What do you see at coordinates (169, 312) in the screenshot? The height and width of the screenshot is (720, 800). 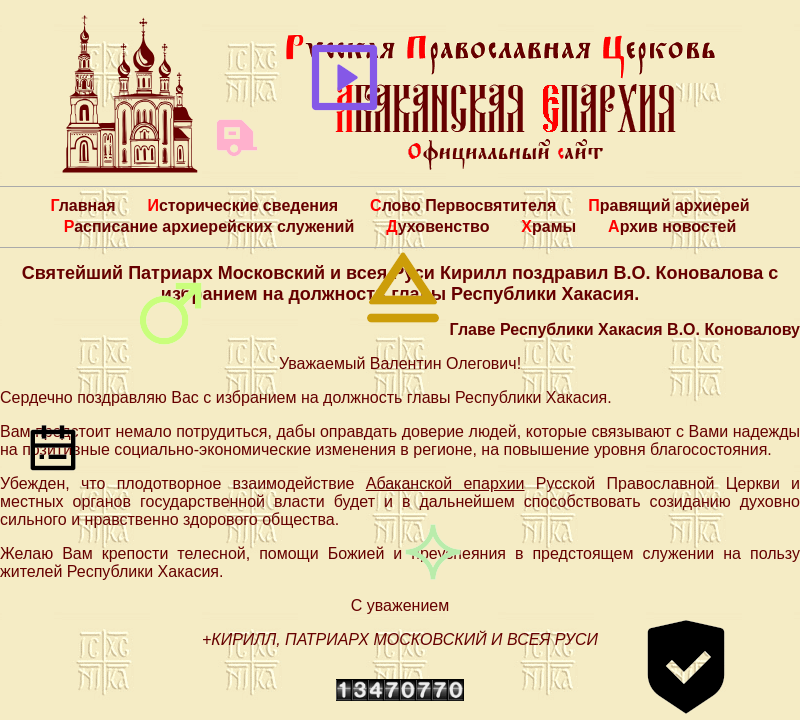 I see `indicates male or masculine gender option` at bounding box center [169, 312].